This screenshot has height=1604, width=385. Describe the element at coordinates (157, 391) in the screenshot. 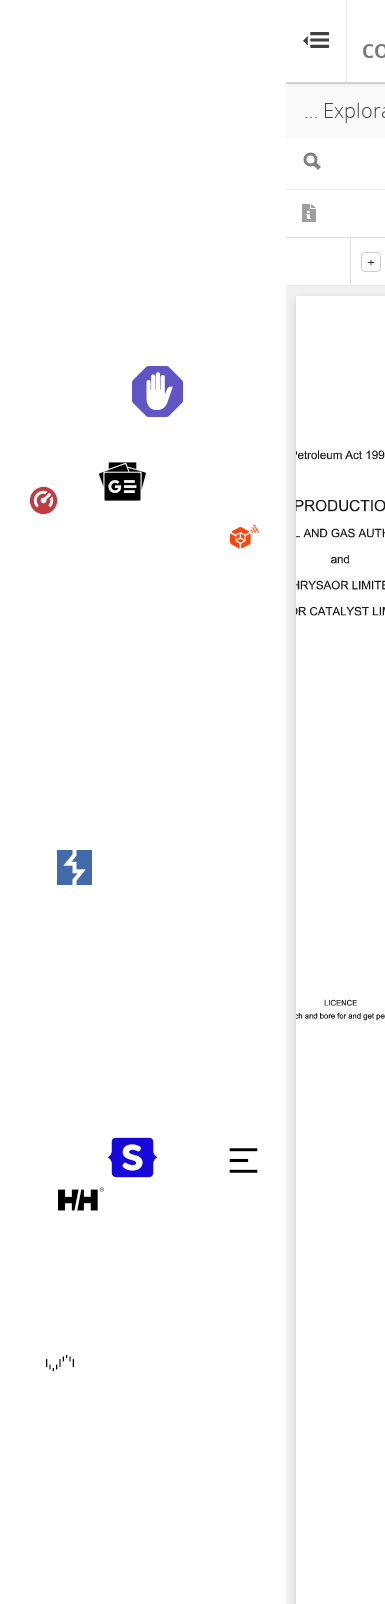

I see `adblock browser extension logo` at that location.